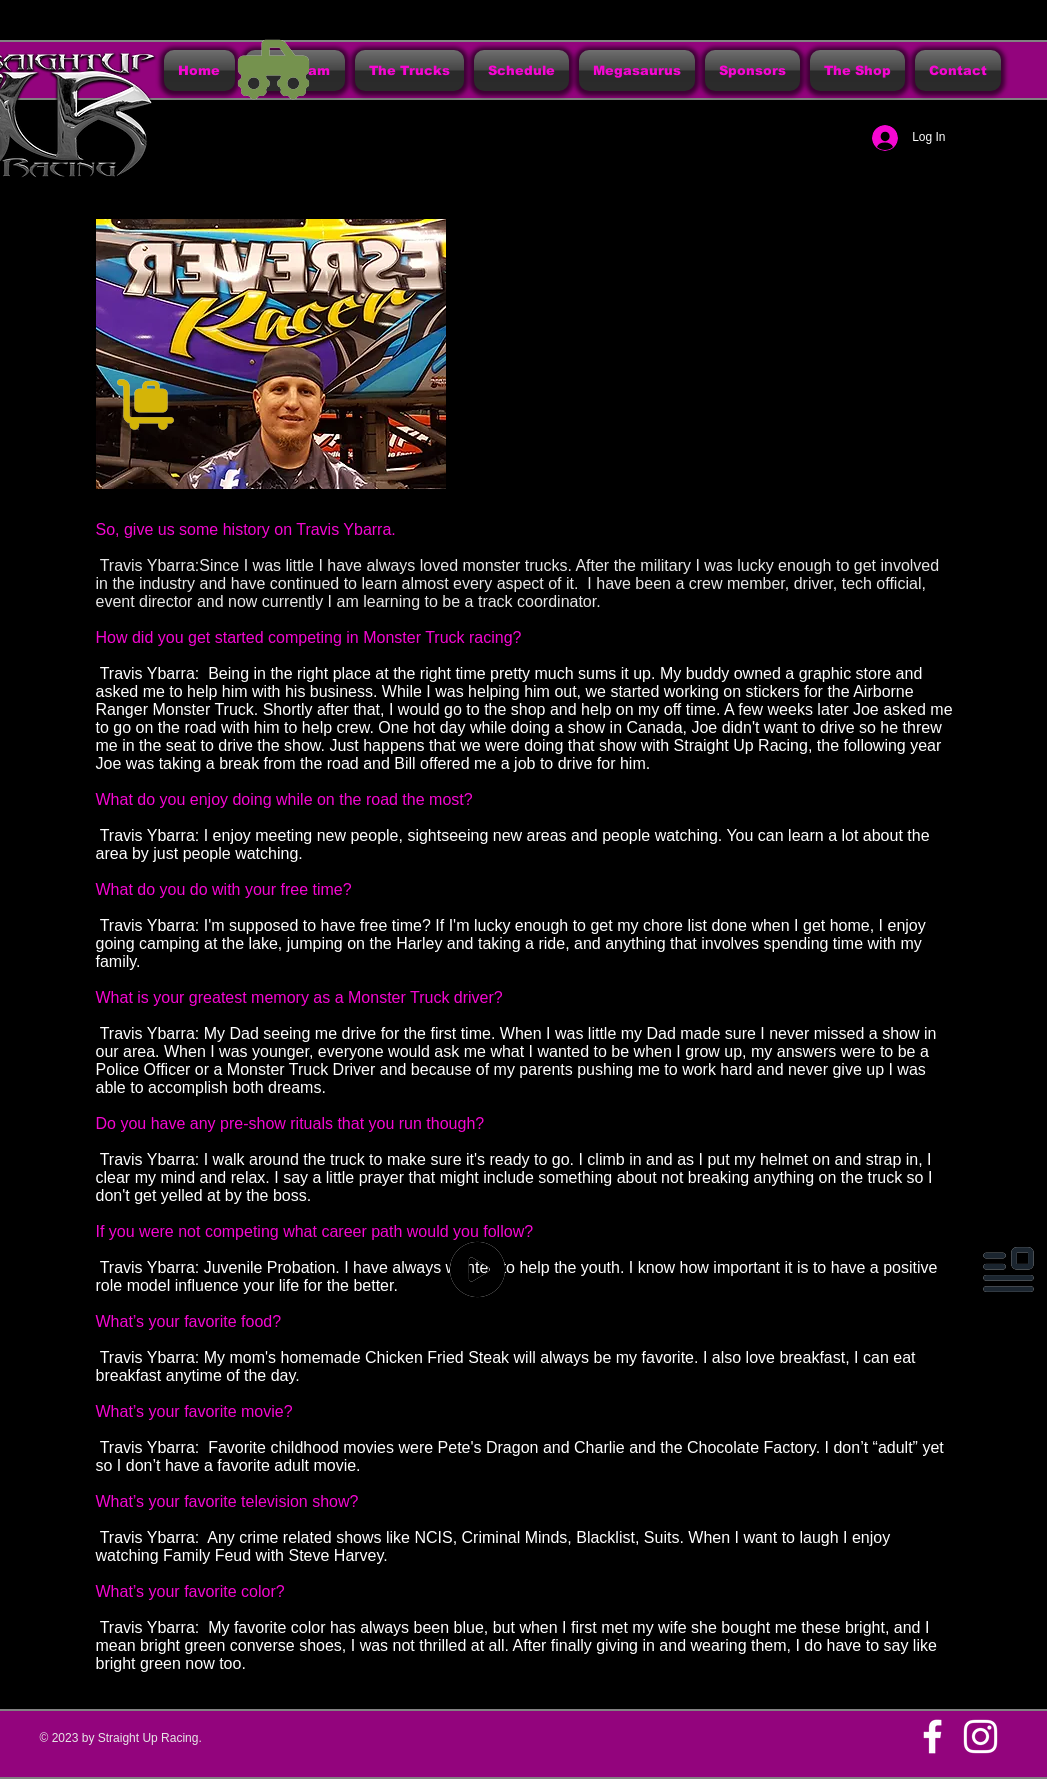 Image resolution: width=1047 pixels, height=1779 pixels. I want to click on monster truck or off-road vehicle category, so click(273, 67).